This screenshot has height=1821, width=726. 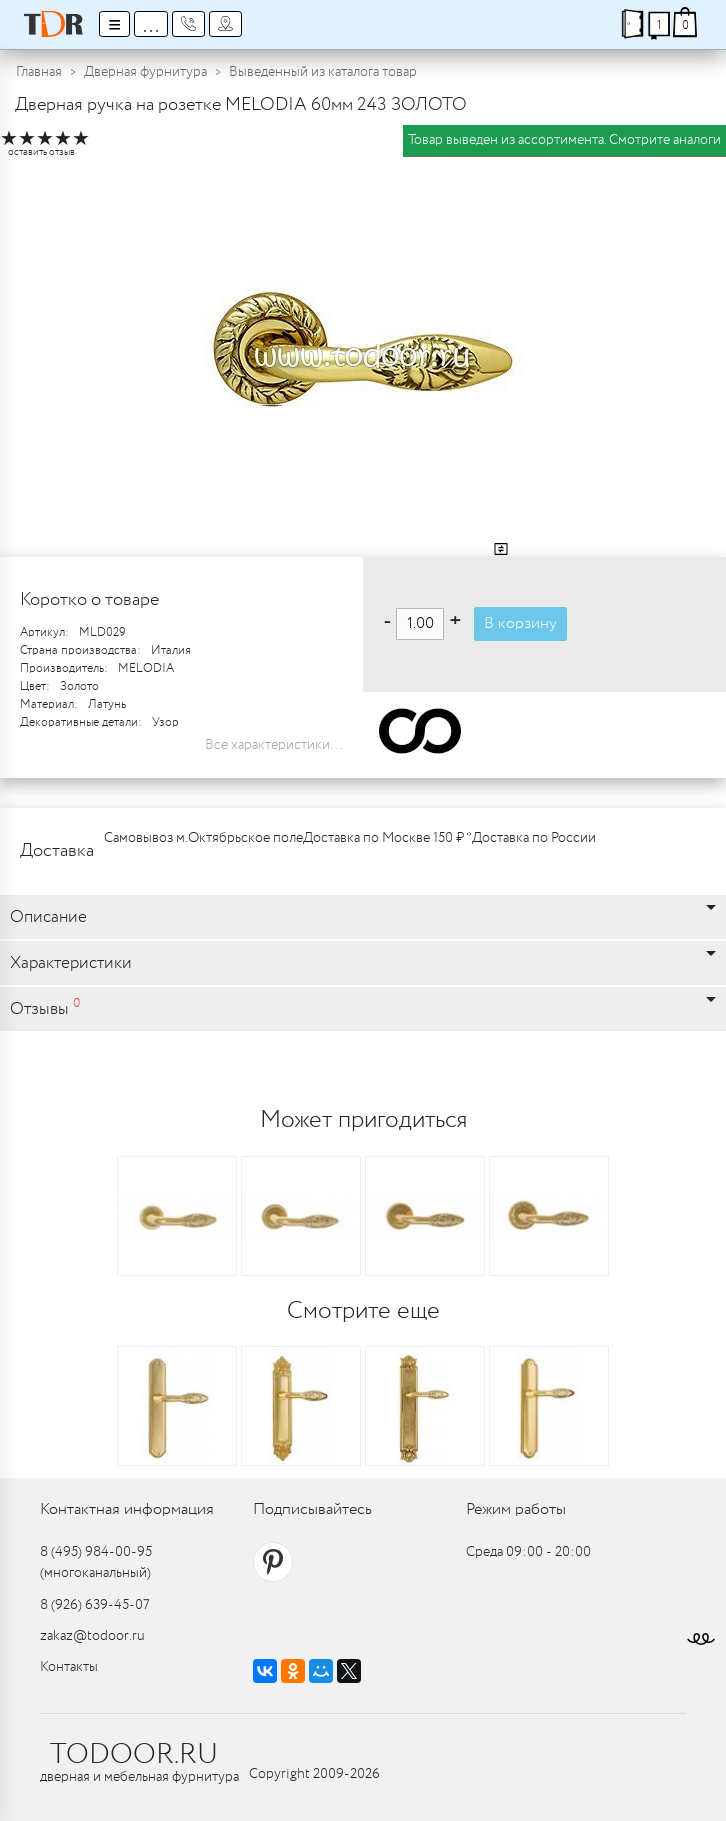 What do you see at coordinates (420, 731) in the screenshot?
I see `visit gitconnected developer portfolio platform` at bounding box center [420, 731].